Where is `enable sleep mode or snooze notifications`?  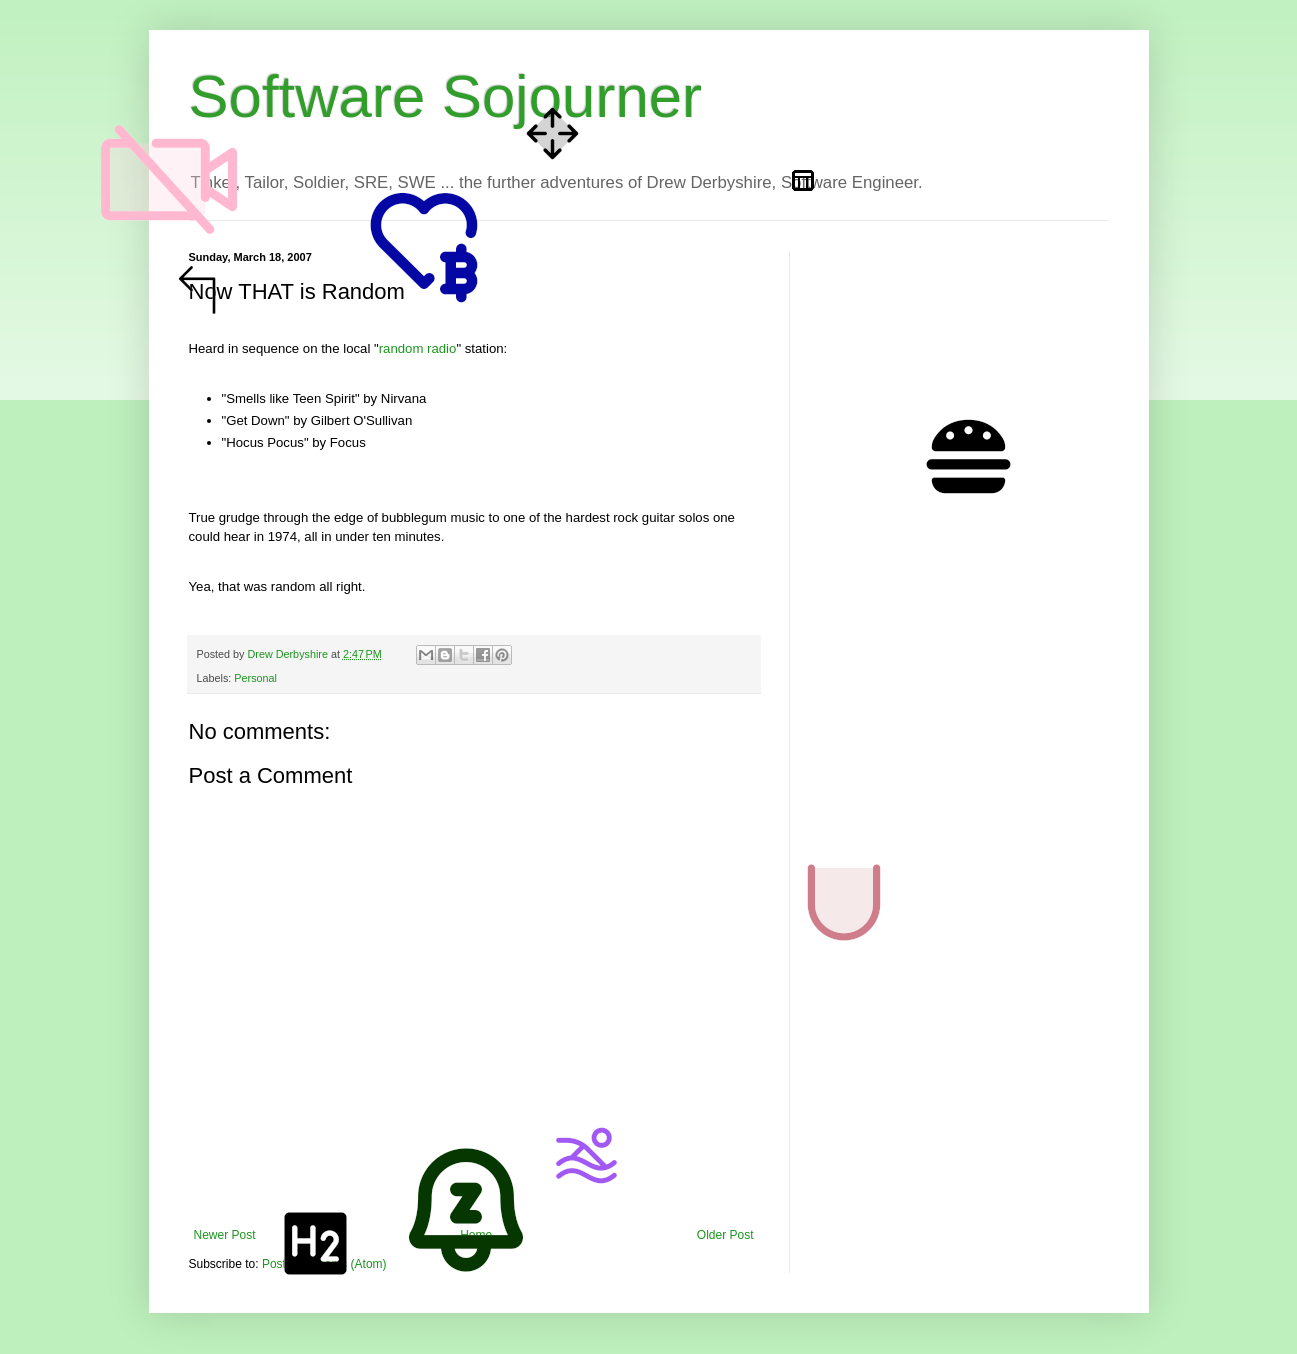 enable sleep mode or snooze notifications is located at coordinates (466, 1210).